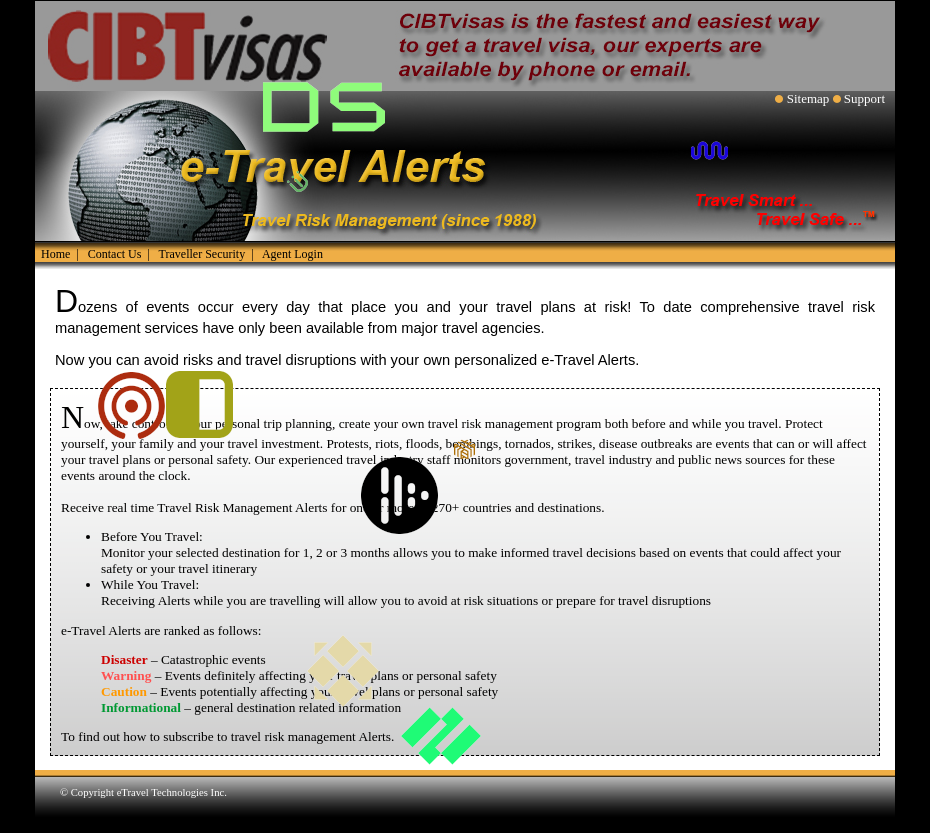 This screenshot has width=930, height=833. I want to click on palo alto networks company logo, so click(441, 736).